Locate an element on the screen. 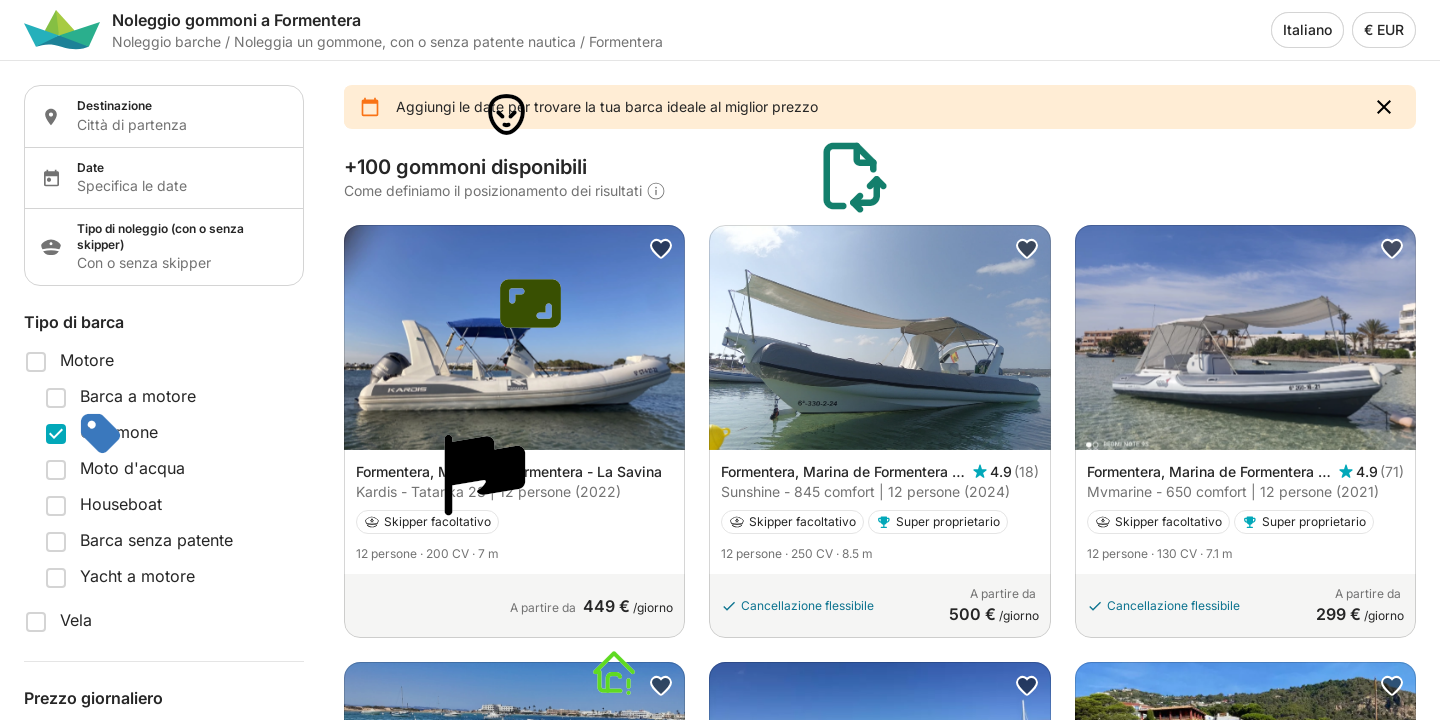 This screenshot has height=720, width=1440. adjust image or video aspect ratio is located at coordinates (530, 303).